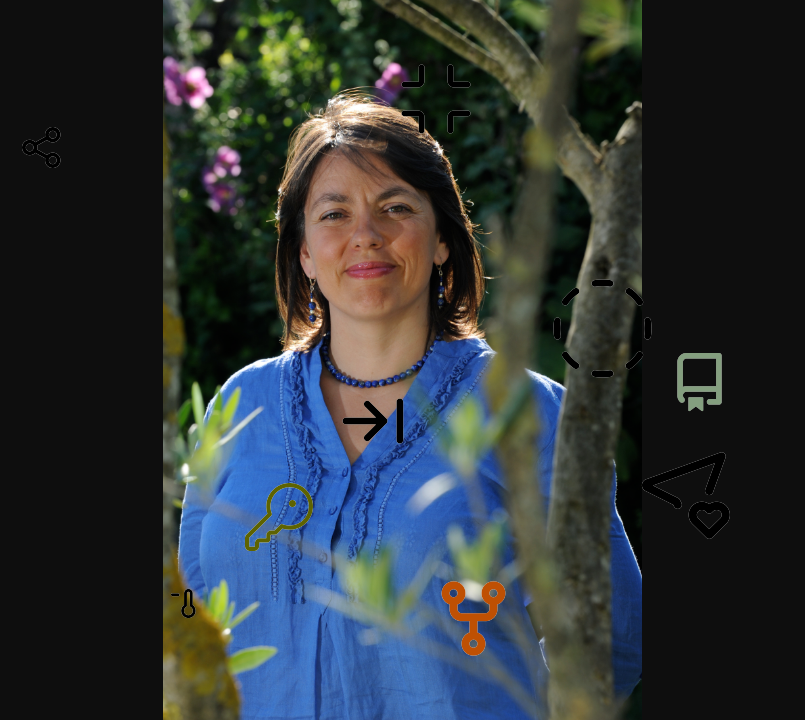 This screenshot has height=720, width=805. I want to click on decrease temperature setting, so click(185, 603).